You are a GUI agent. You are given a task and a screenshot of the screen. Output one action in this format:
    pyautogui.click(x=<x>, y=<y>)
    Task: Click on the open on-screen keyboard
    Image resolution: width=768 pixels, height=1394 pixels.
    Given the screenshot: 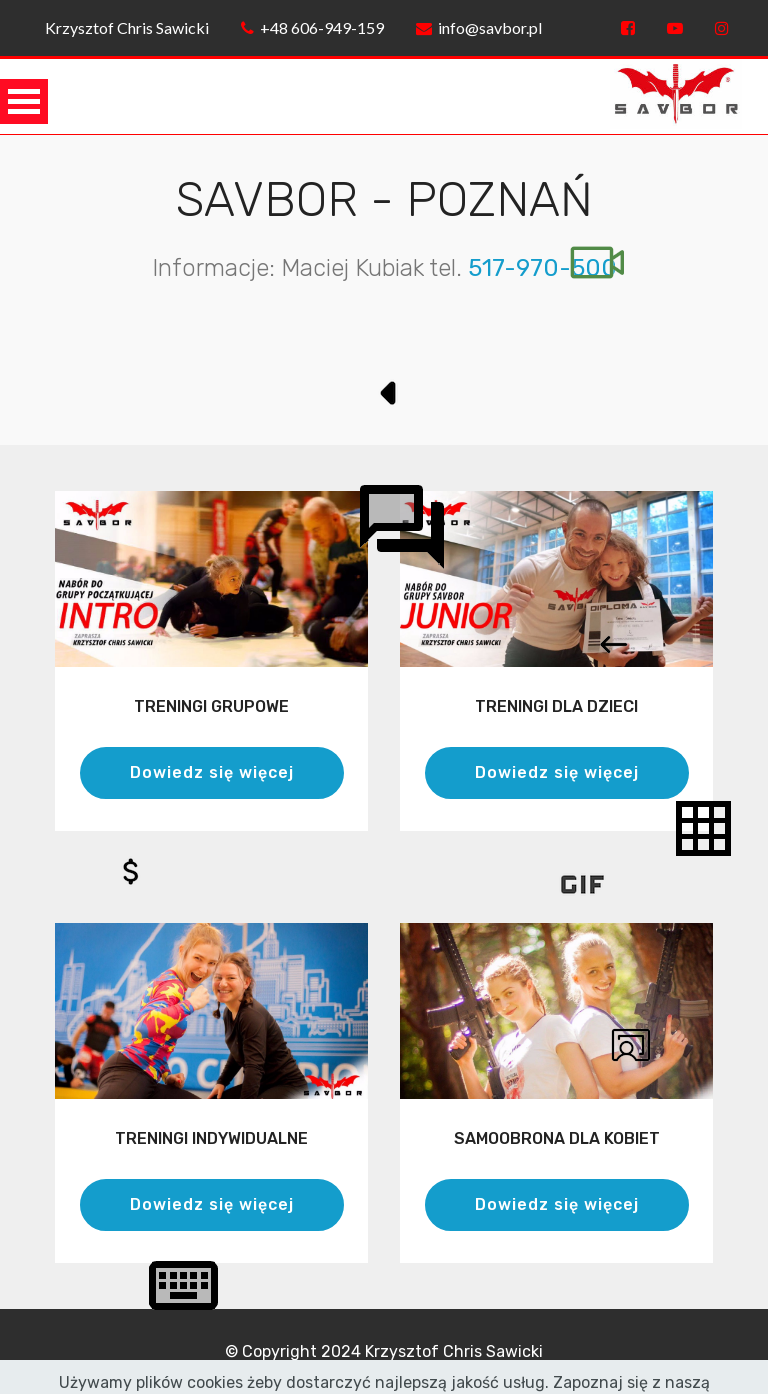 What is the action you would take?
    pyautogui.click(x=183, y=1285)
    